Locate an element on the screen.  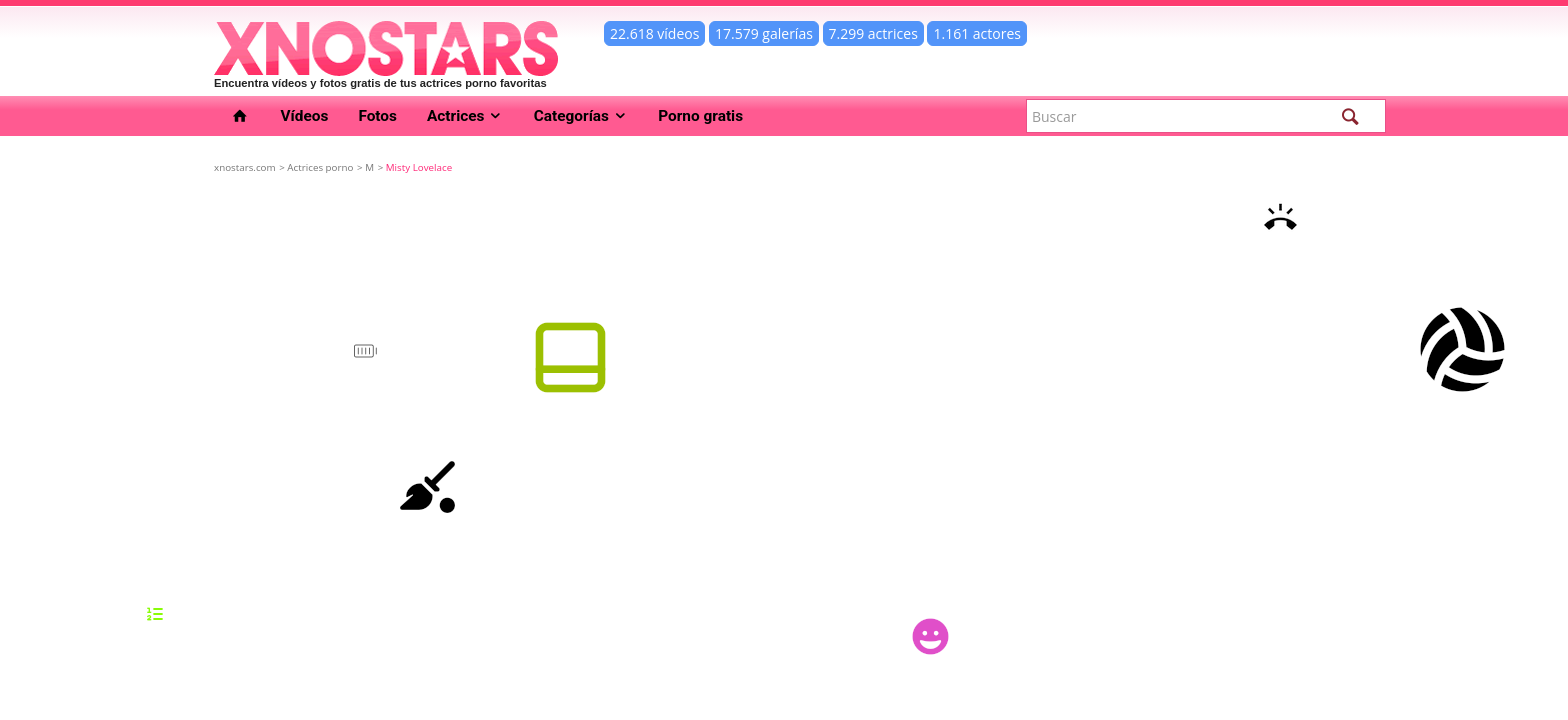
view numbered list is located at coordinates (155, 614).